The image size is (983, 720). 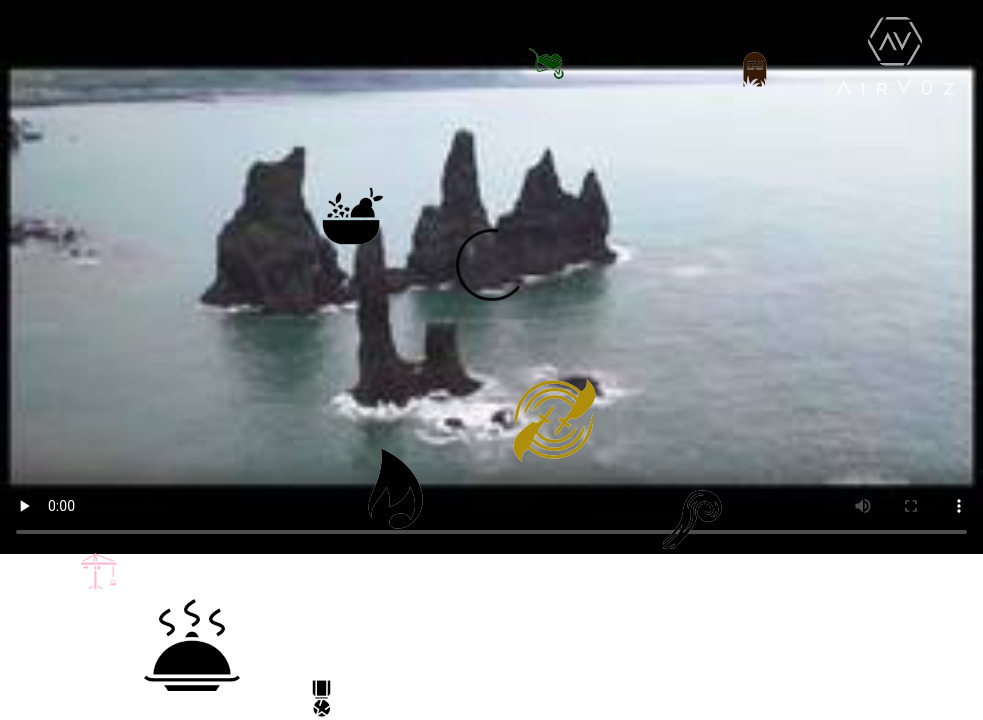 I want to click on activate spinning blade attack or ability, so click(x=554, y=420).